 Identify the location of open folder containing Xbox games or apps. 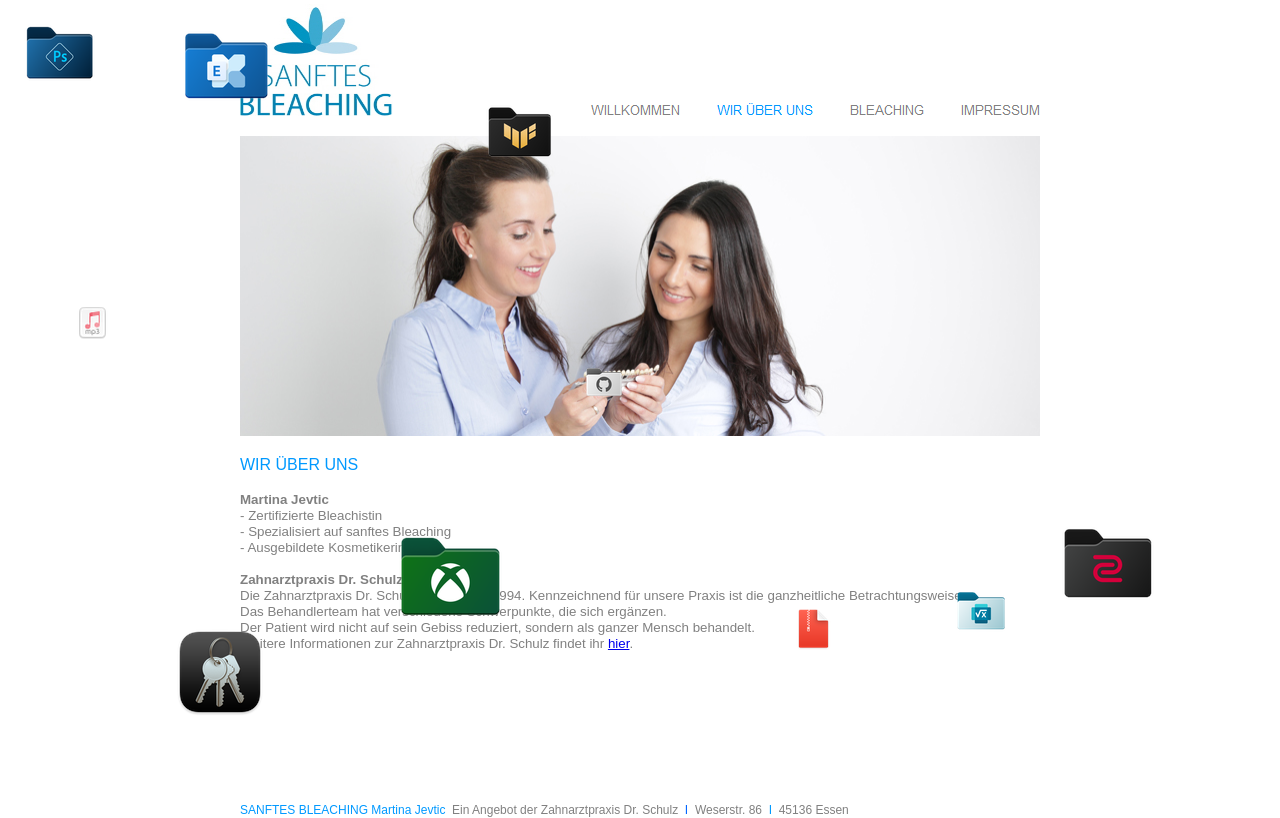
(450, 579).